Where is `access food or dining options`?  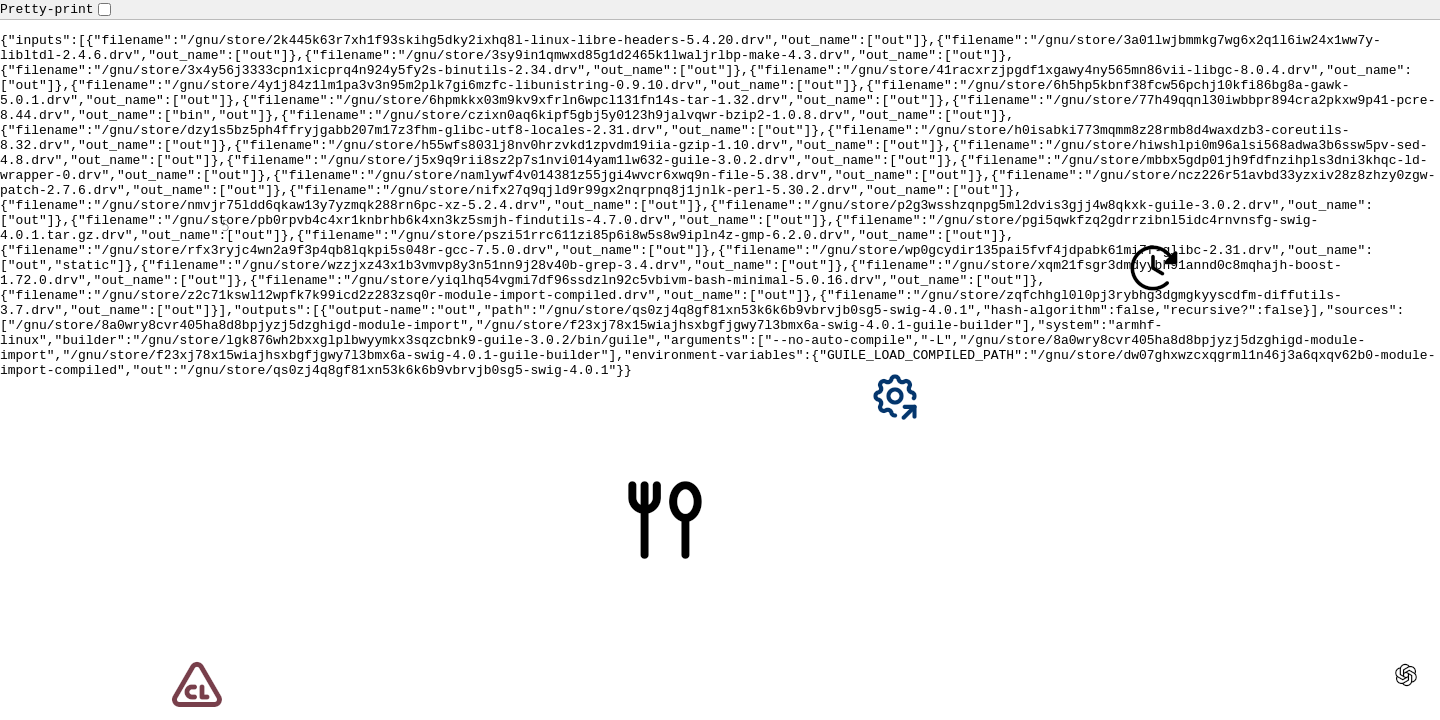
access food or dining options is located at coordinates (665, 518).